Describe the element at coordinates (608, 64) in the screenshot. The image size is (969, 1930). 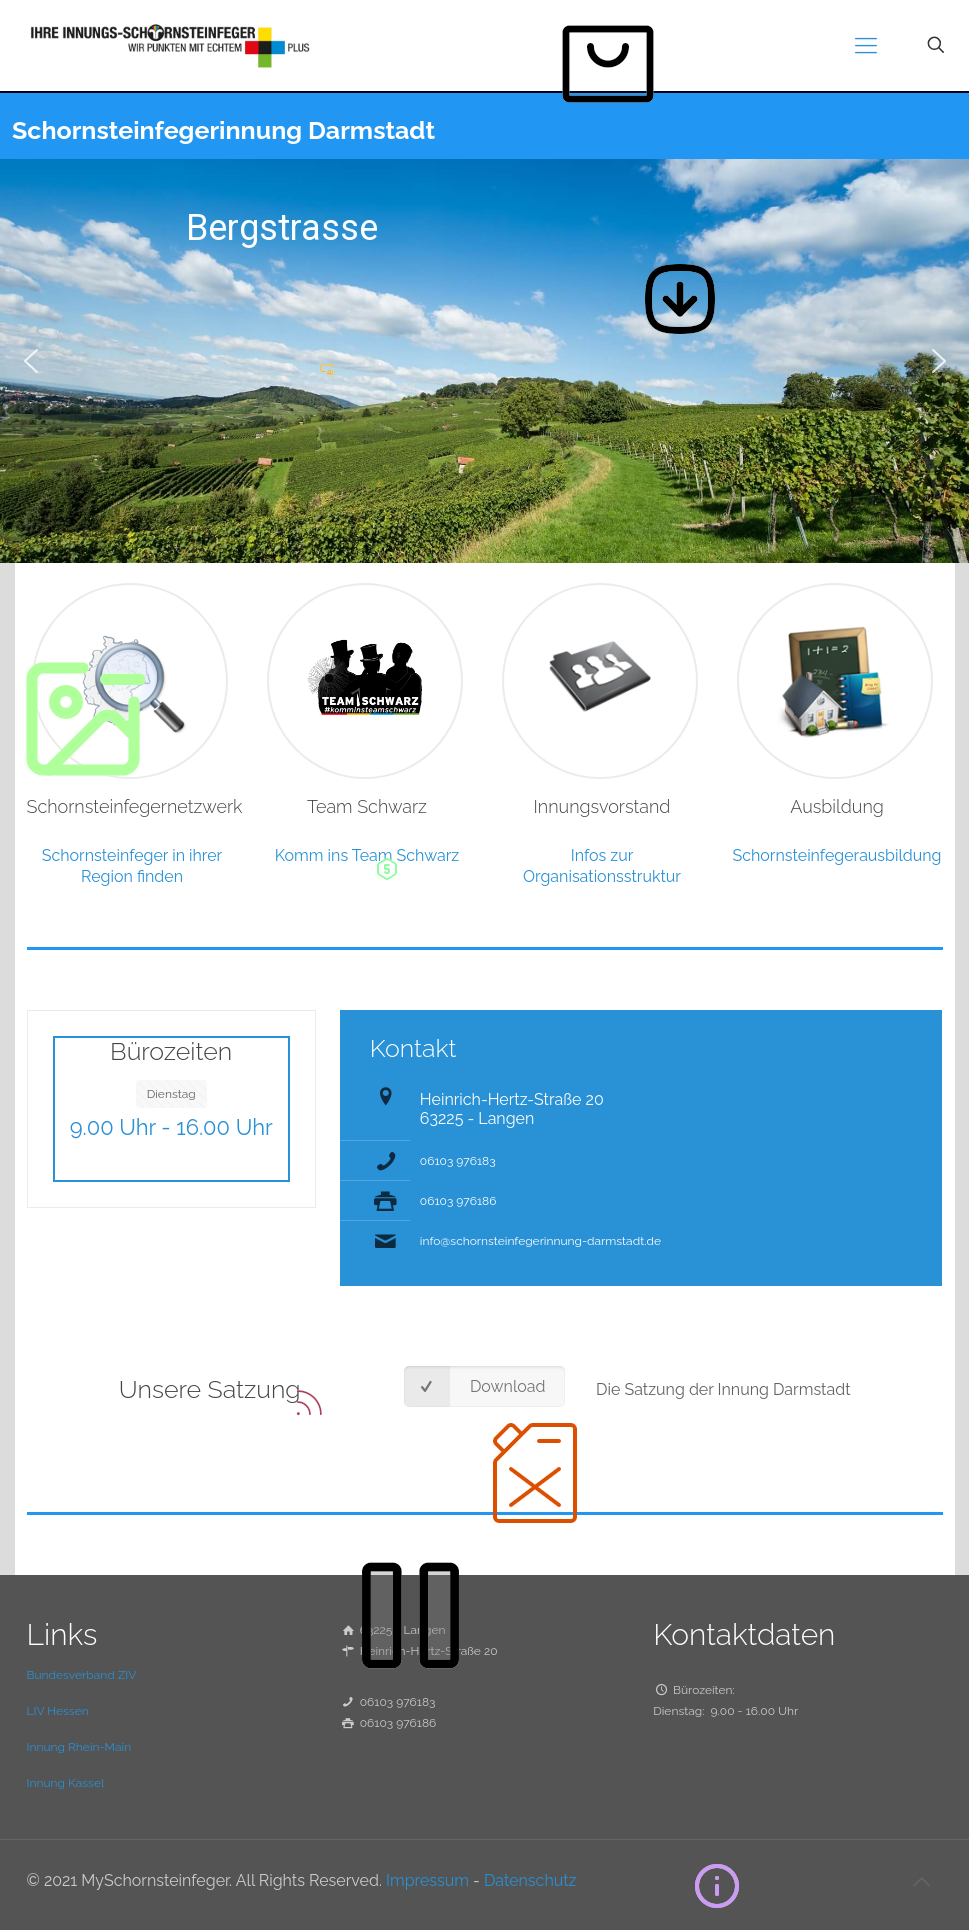
I see `view your shopping cart` at that location.